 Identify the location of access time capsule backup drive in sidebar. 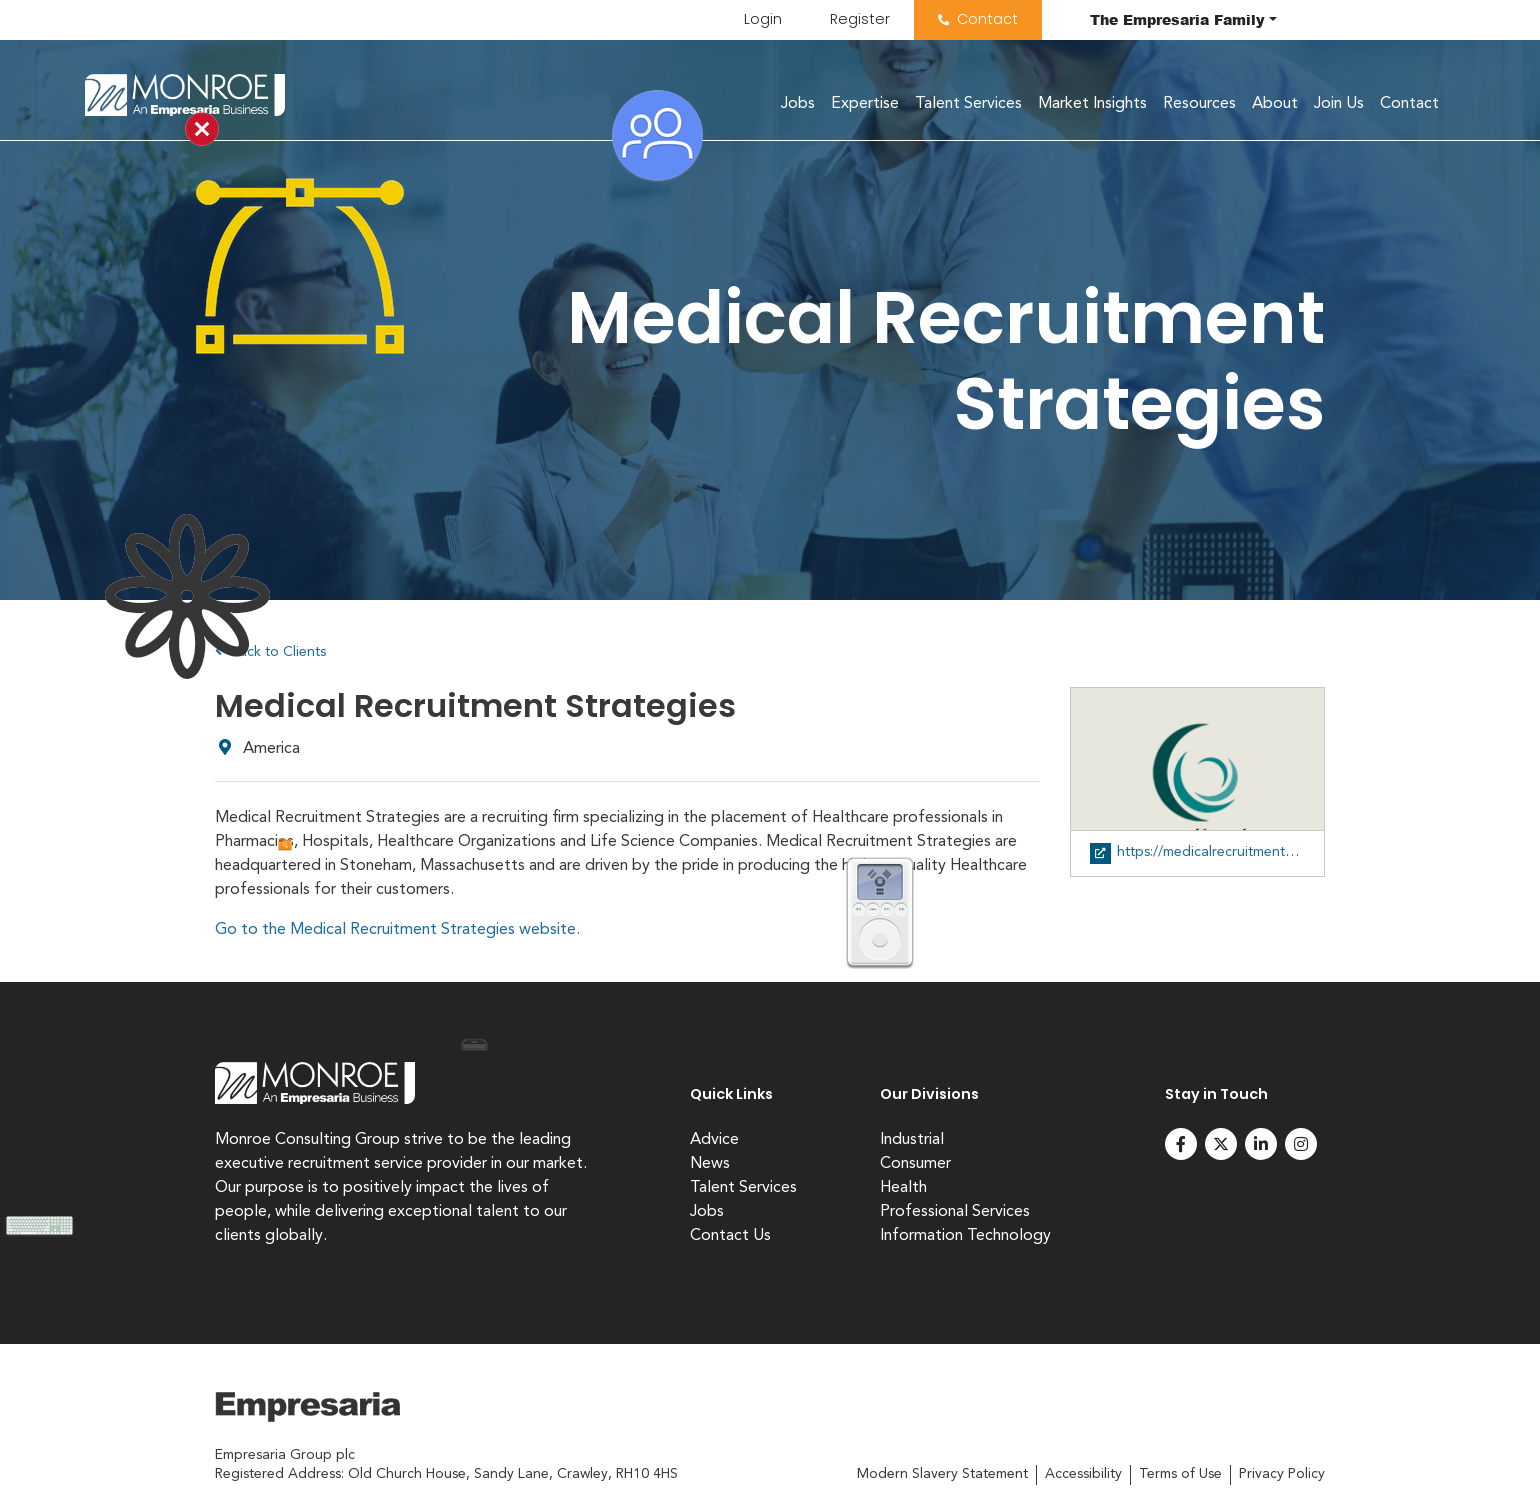
(474, 1044).